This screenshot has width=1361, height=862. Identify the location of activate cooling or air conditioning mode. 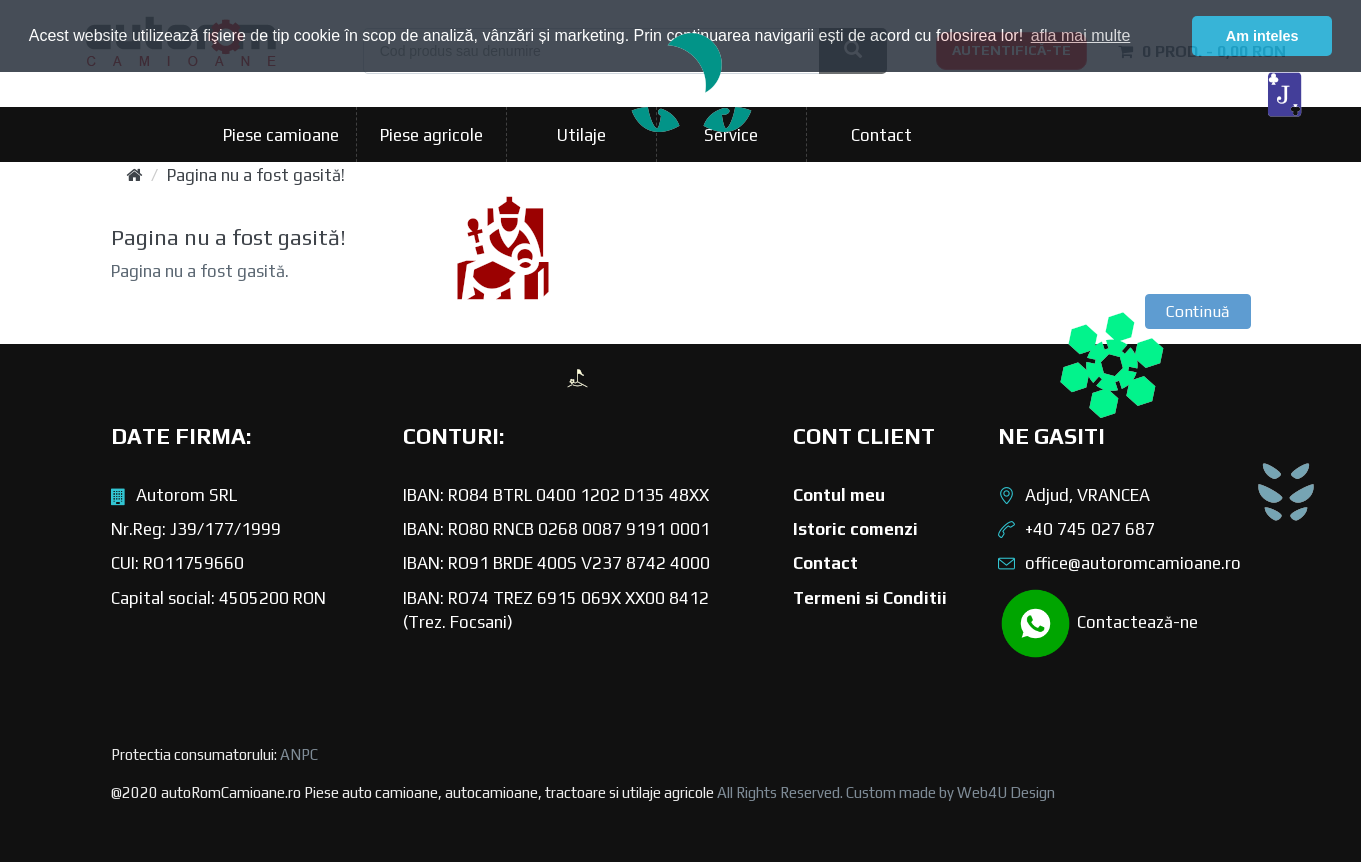
(1111, 365).